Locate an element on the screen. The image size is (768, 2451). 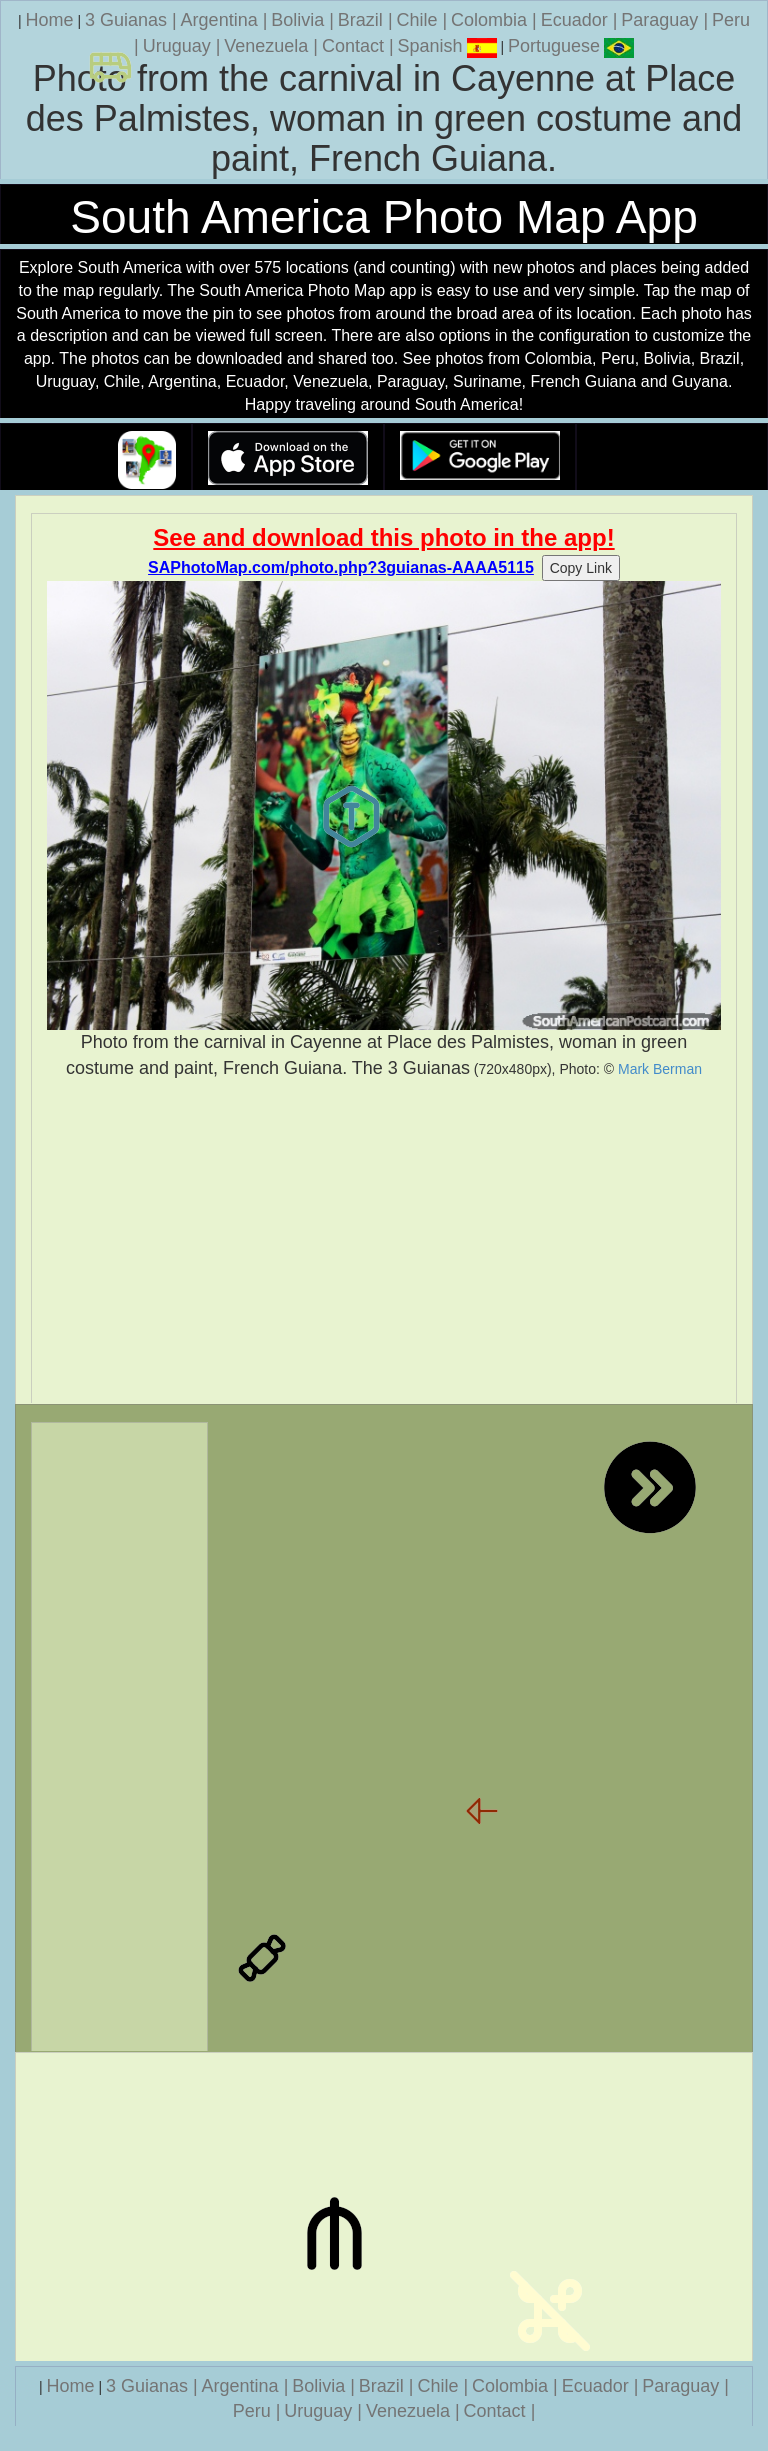
view public transit options is located at coordinates (110, 67).